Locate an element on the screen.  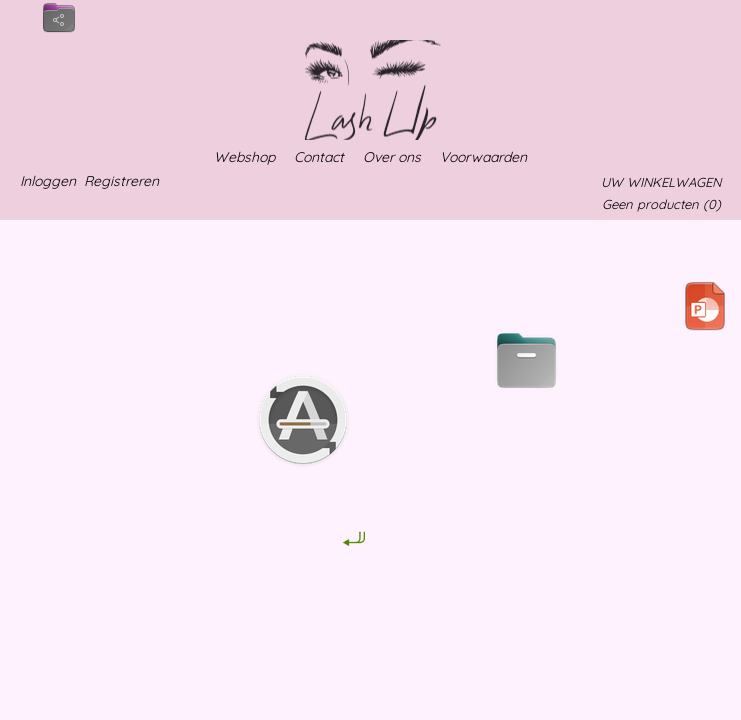
open the software updater application is located at coordinates (303, 420).